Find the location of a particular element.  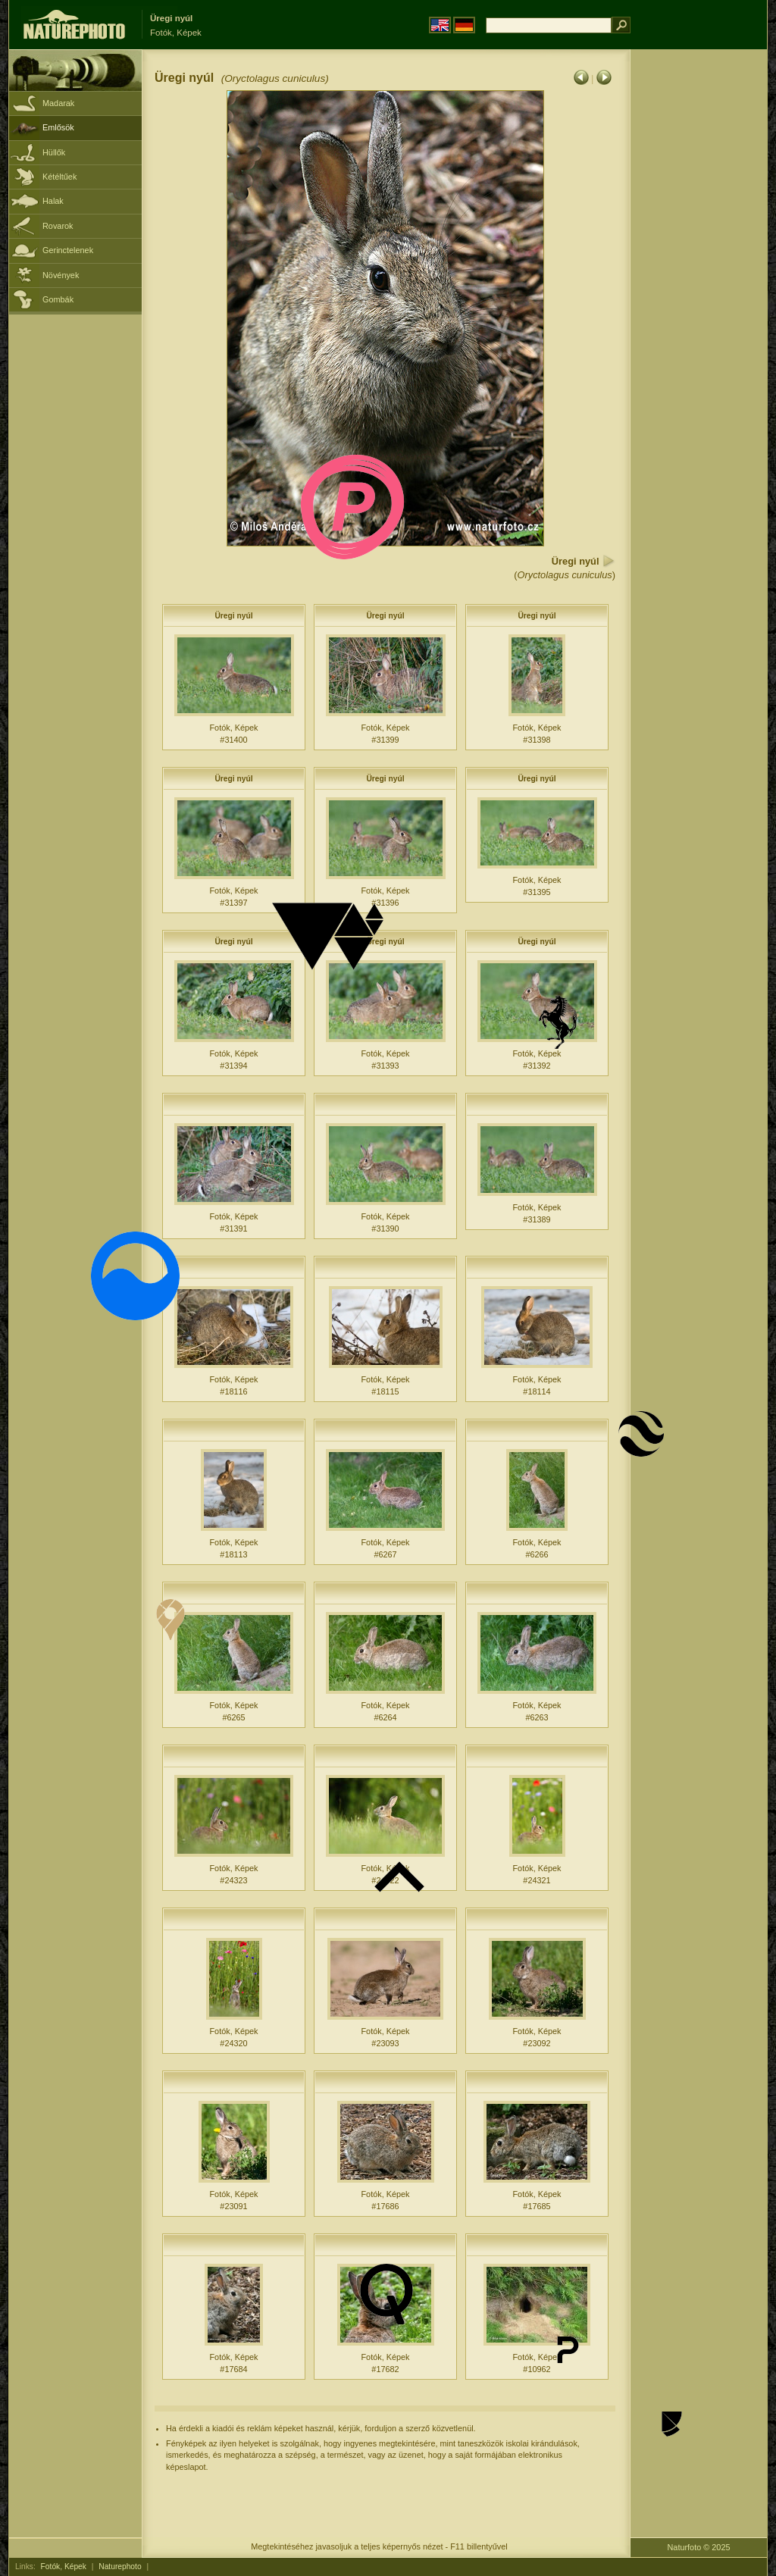

open Google Earth app is located at coordinates (641, 1434).